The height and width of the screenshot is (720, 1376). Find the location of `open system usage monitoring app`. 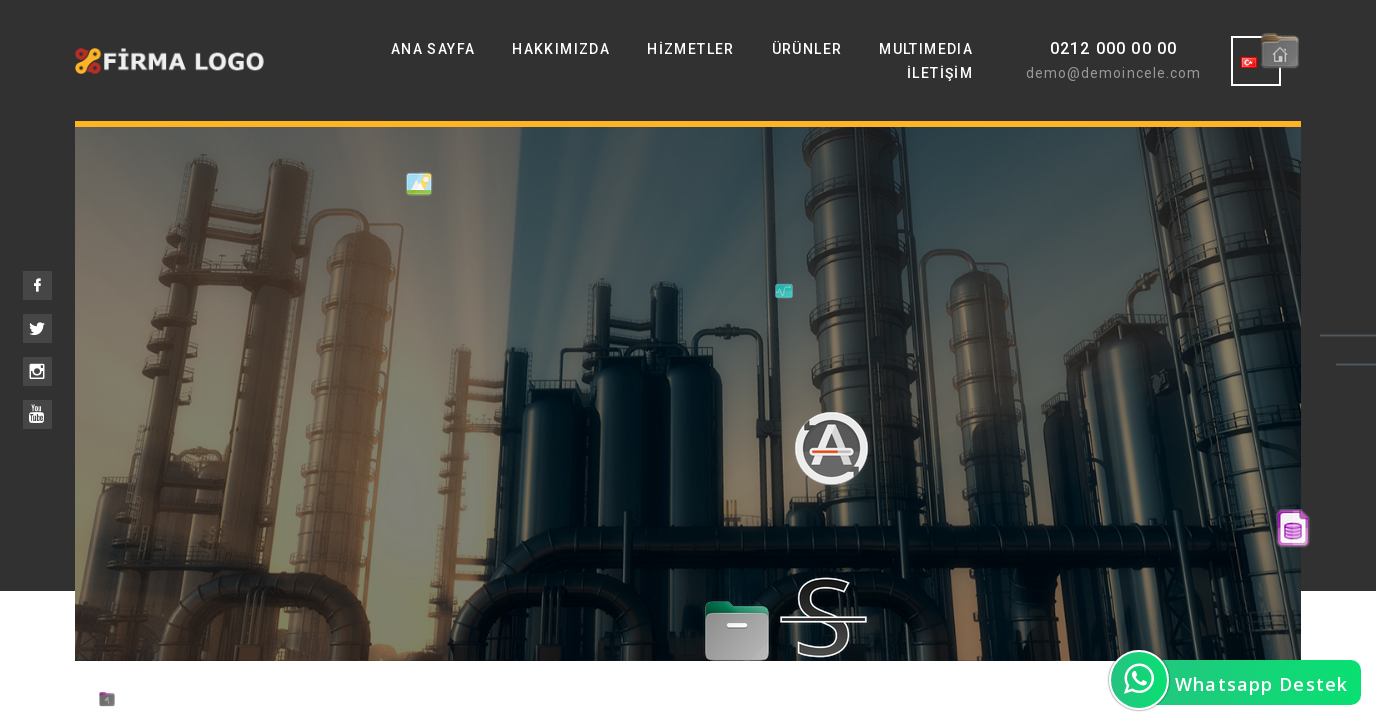

open system usage monitoring app is located at coordinates (784, 291).